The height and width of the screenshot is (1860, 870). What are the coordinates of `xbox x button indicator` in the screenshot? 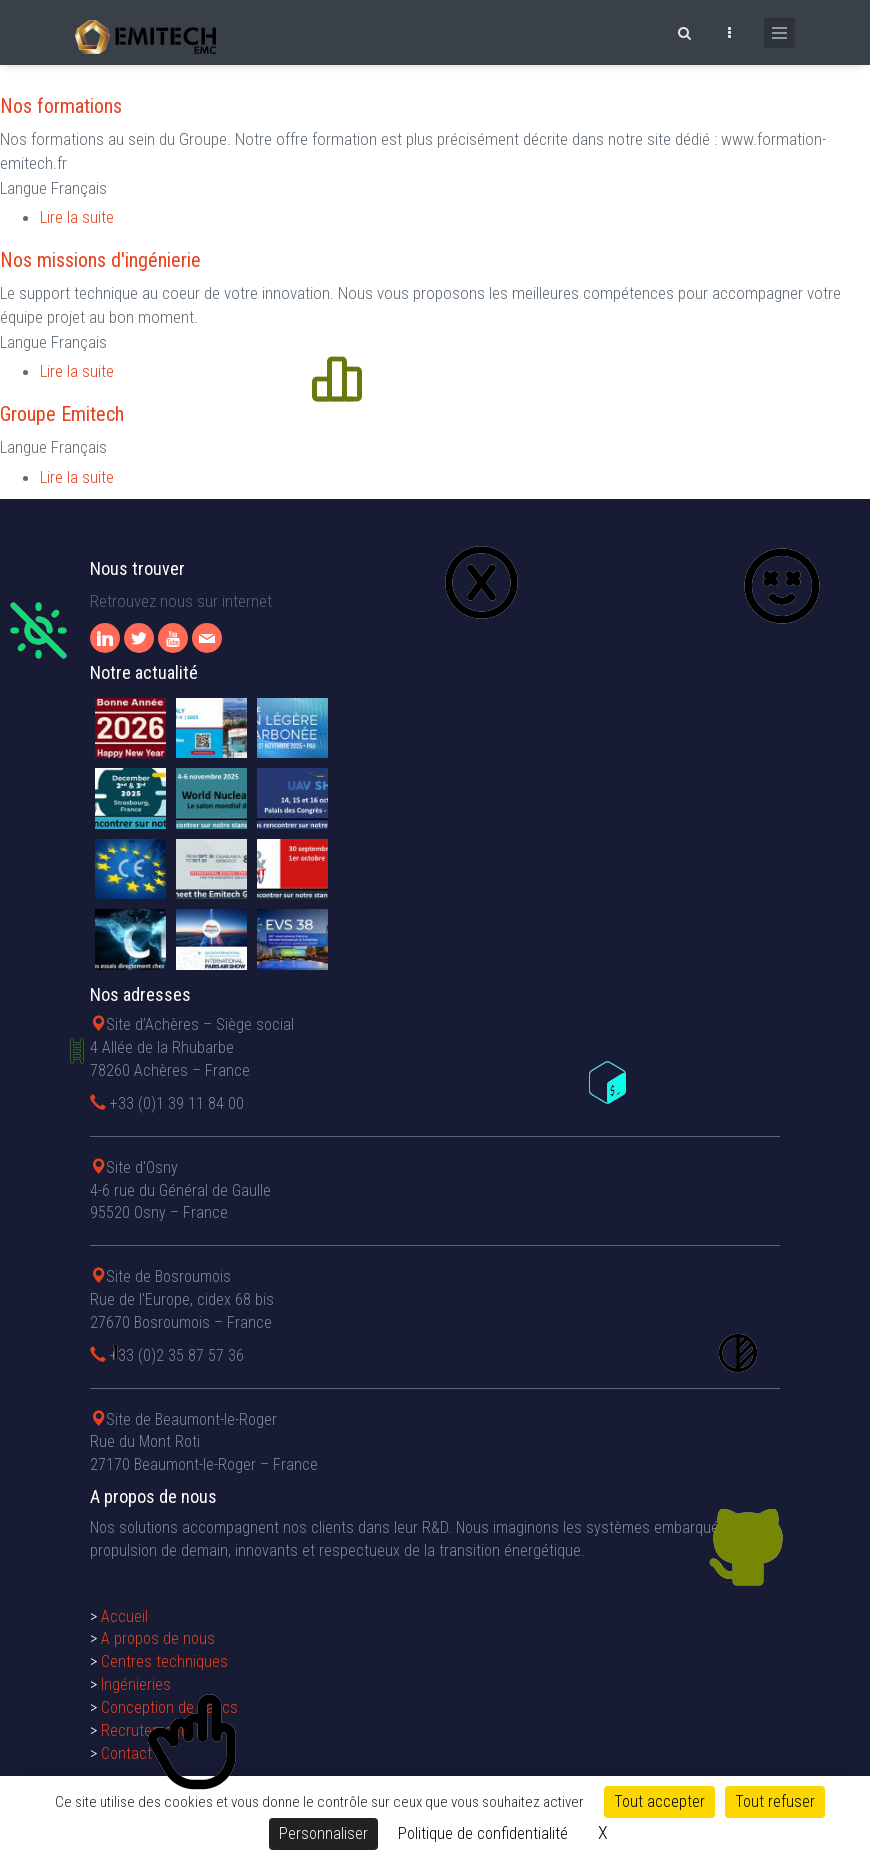 It's located at (481, 582).